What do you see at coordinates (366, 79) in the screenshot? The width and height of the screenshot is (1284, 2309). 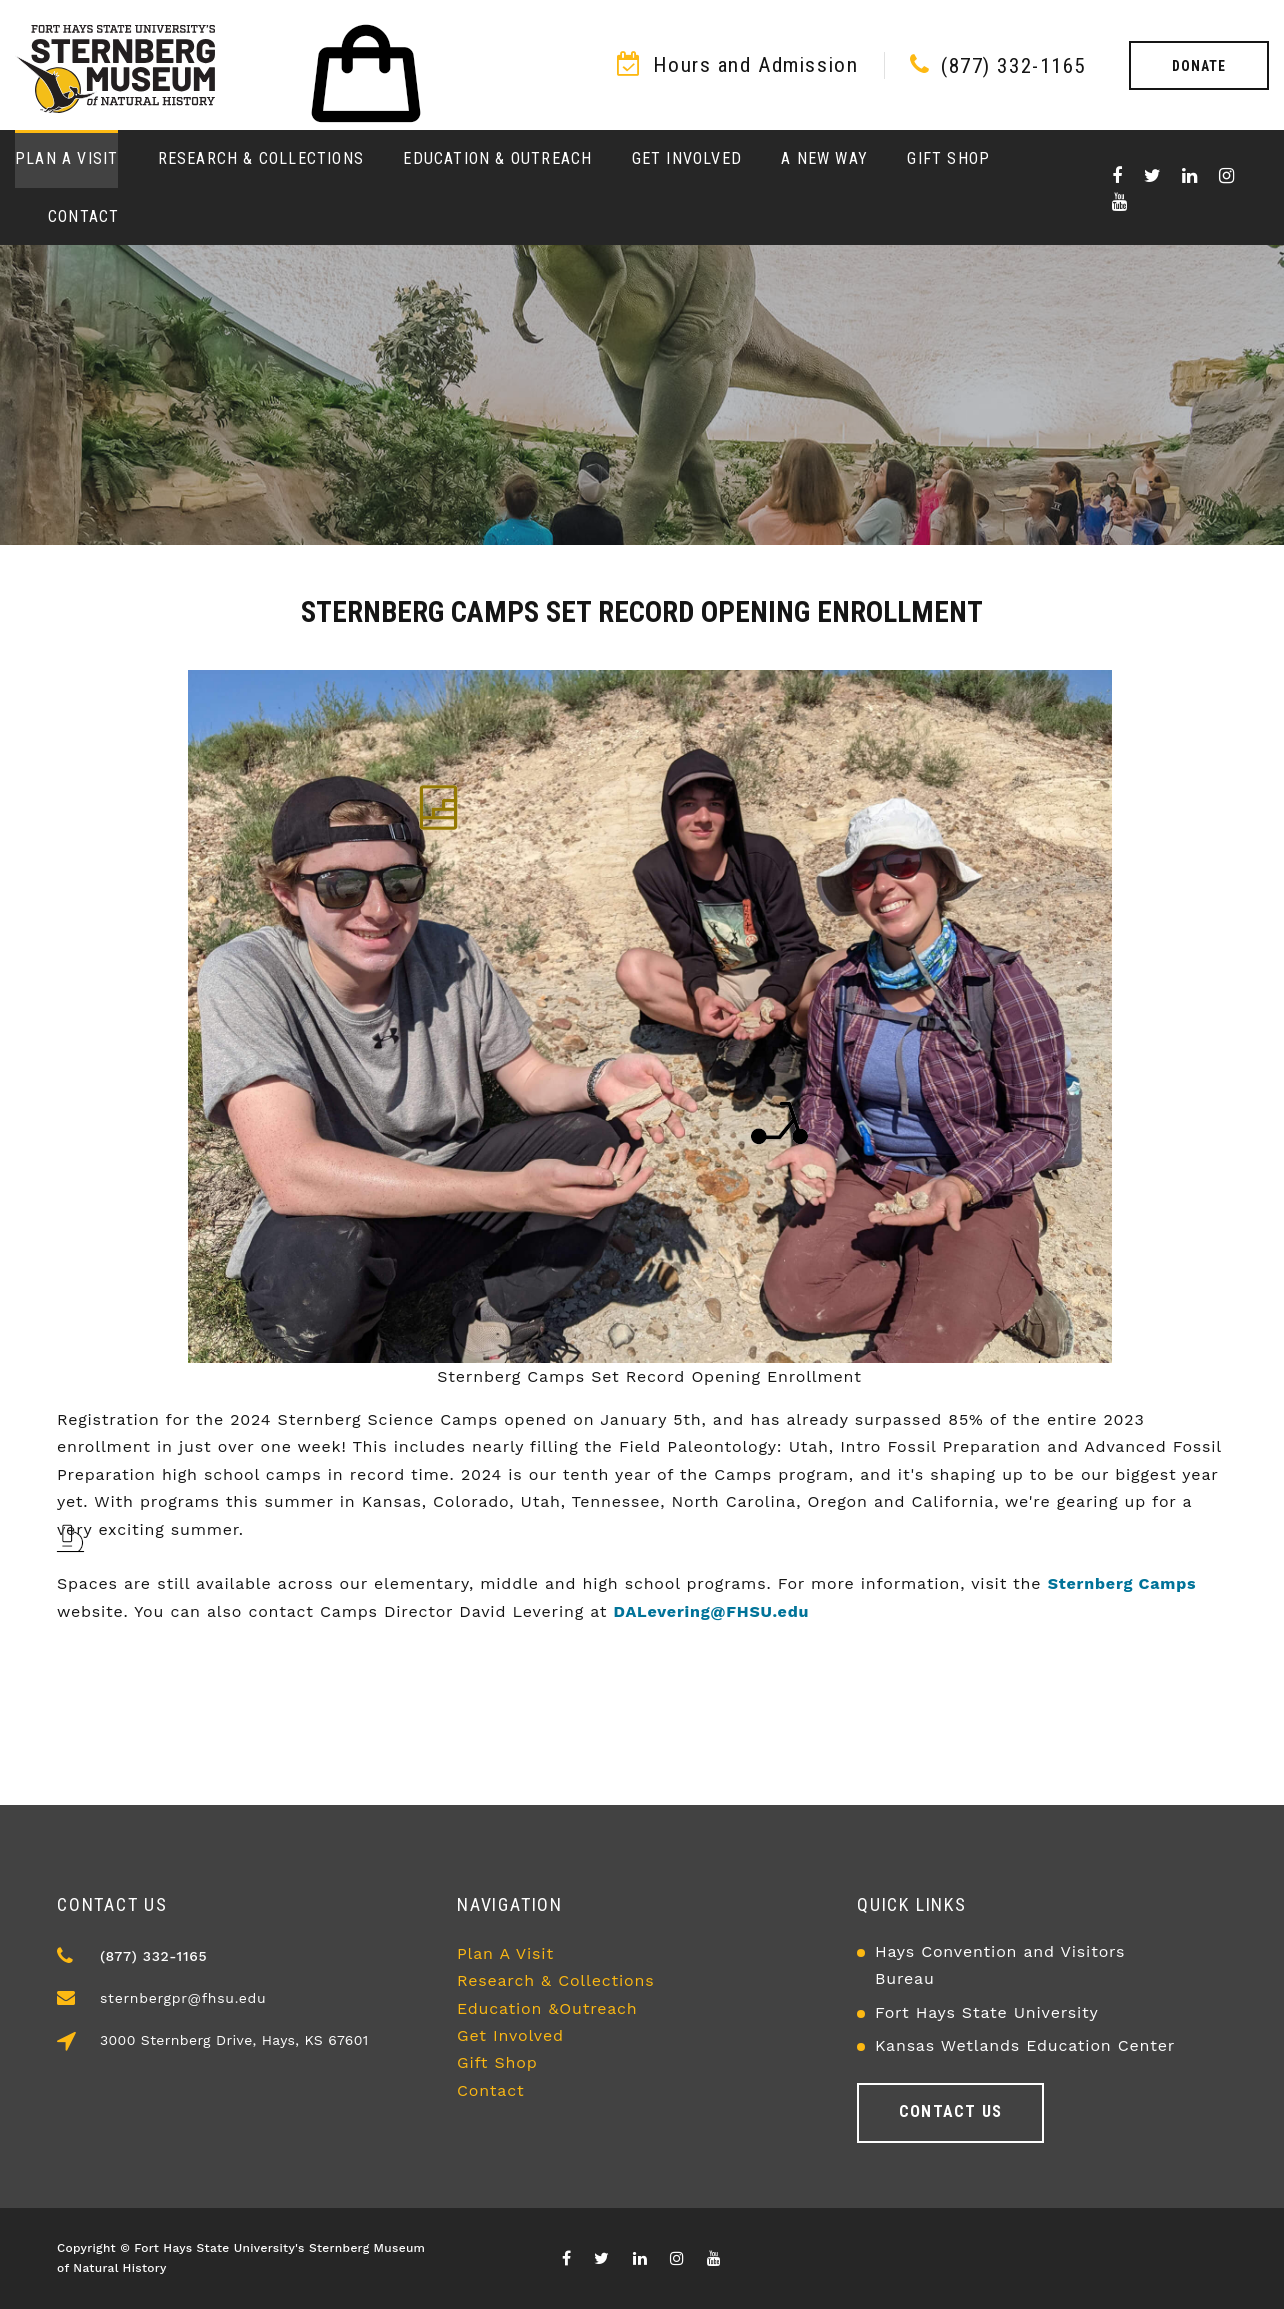 I see `view your shopping bag` at bounding box center [366, 79].